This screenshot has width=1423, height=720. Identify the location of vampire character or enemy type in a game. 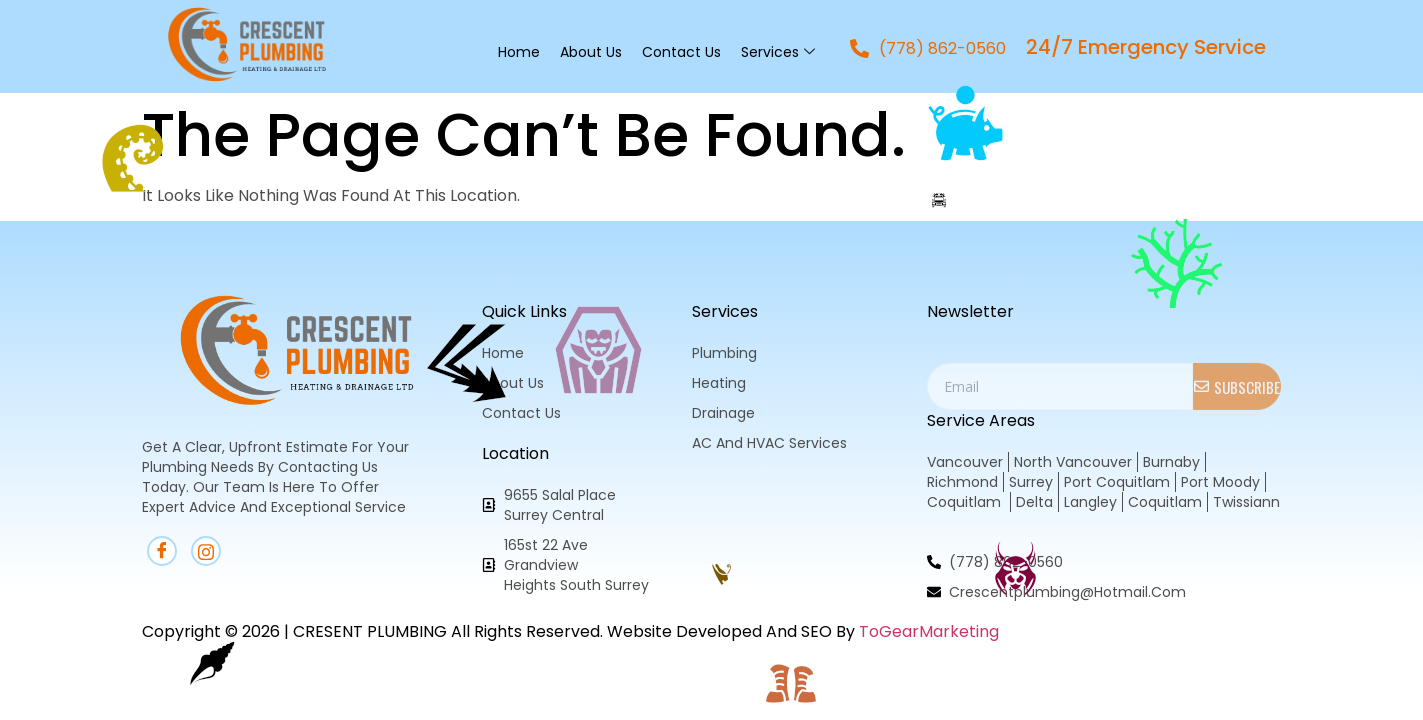
(598, 349).